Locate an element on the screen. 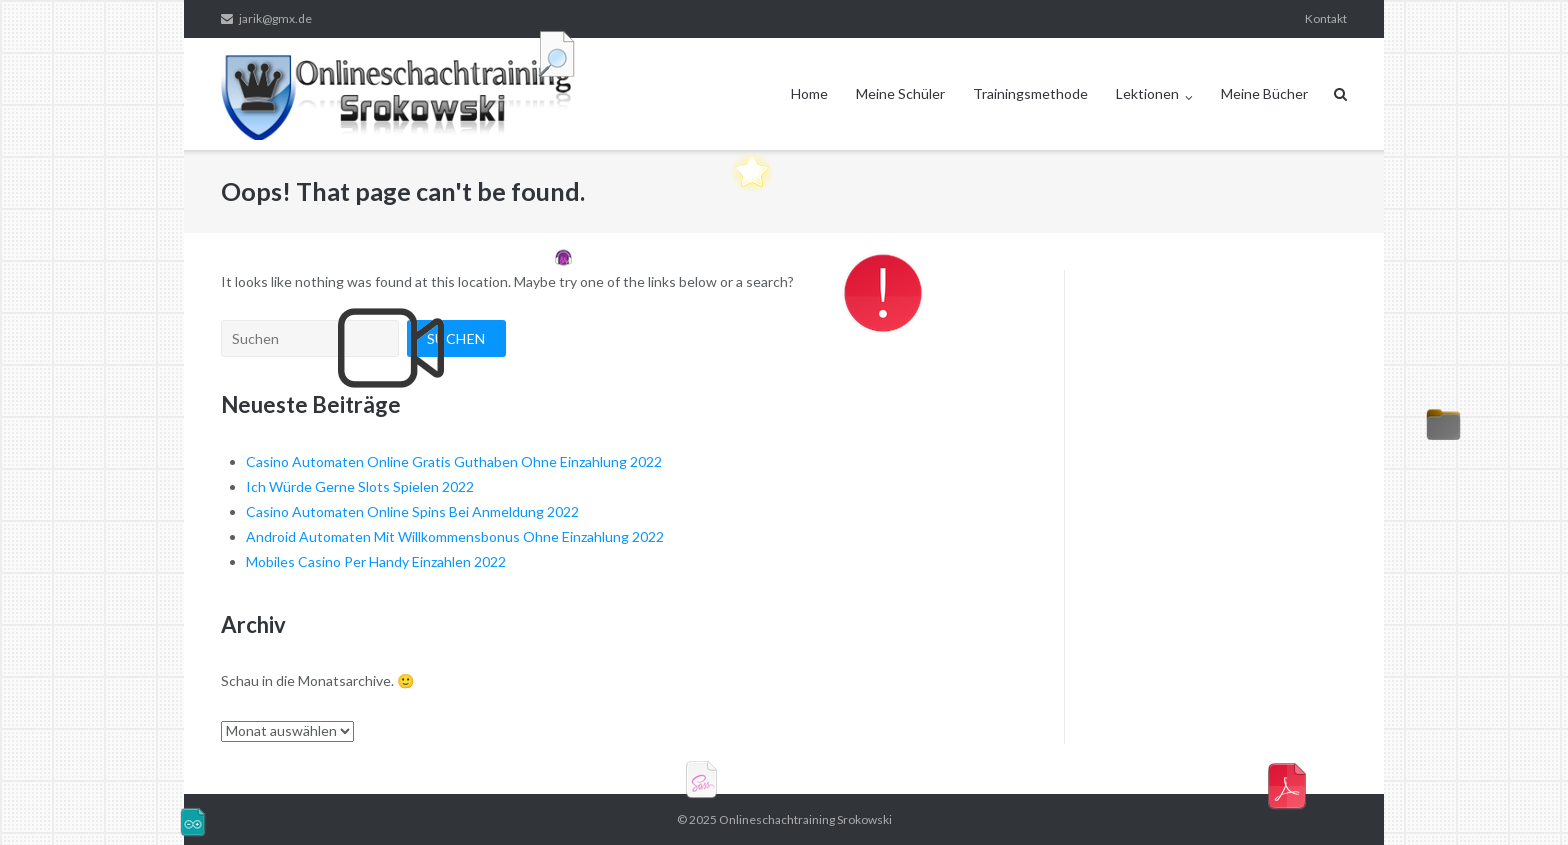 The width and height of the screenshot is (1568, 845). start a video call is located at coordinates (391, 348).